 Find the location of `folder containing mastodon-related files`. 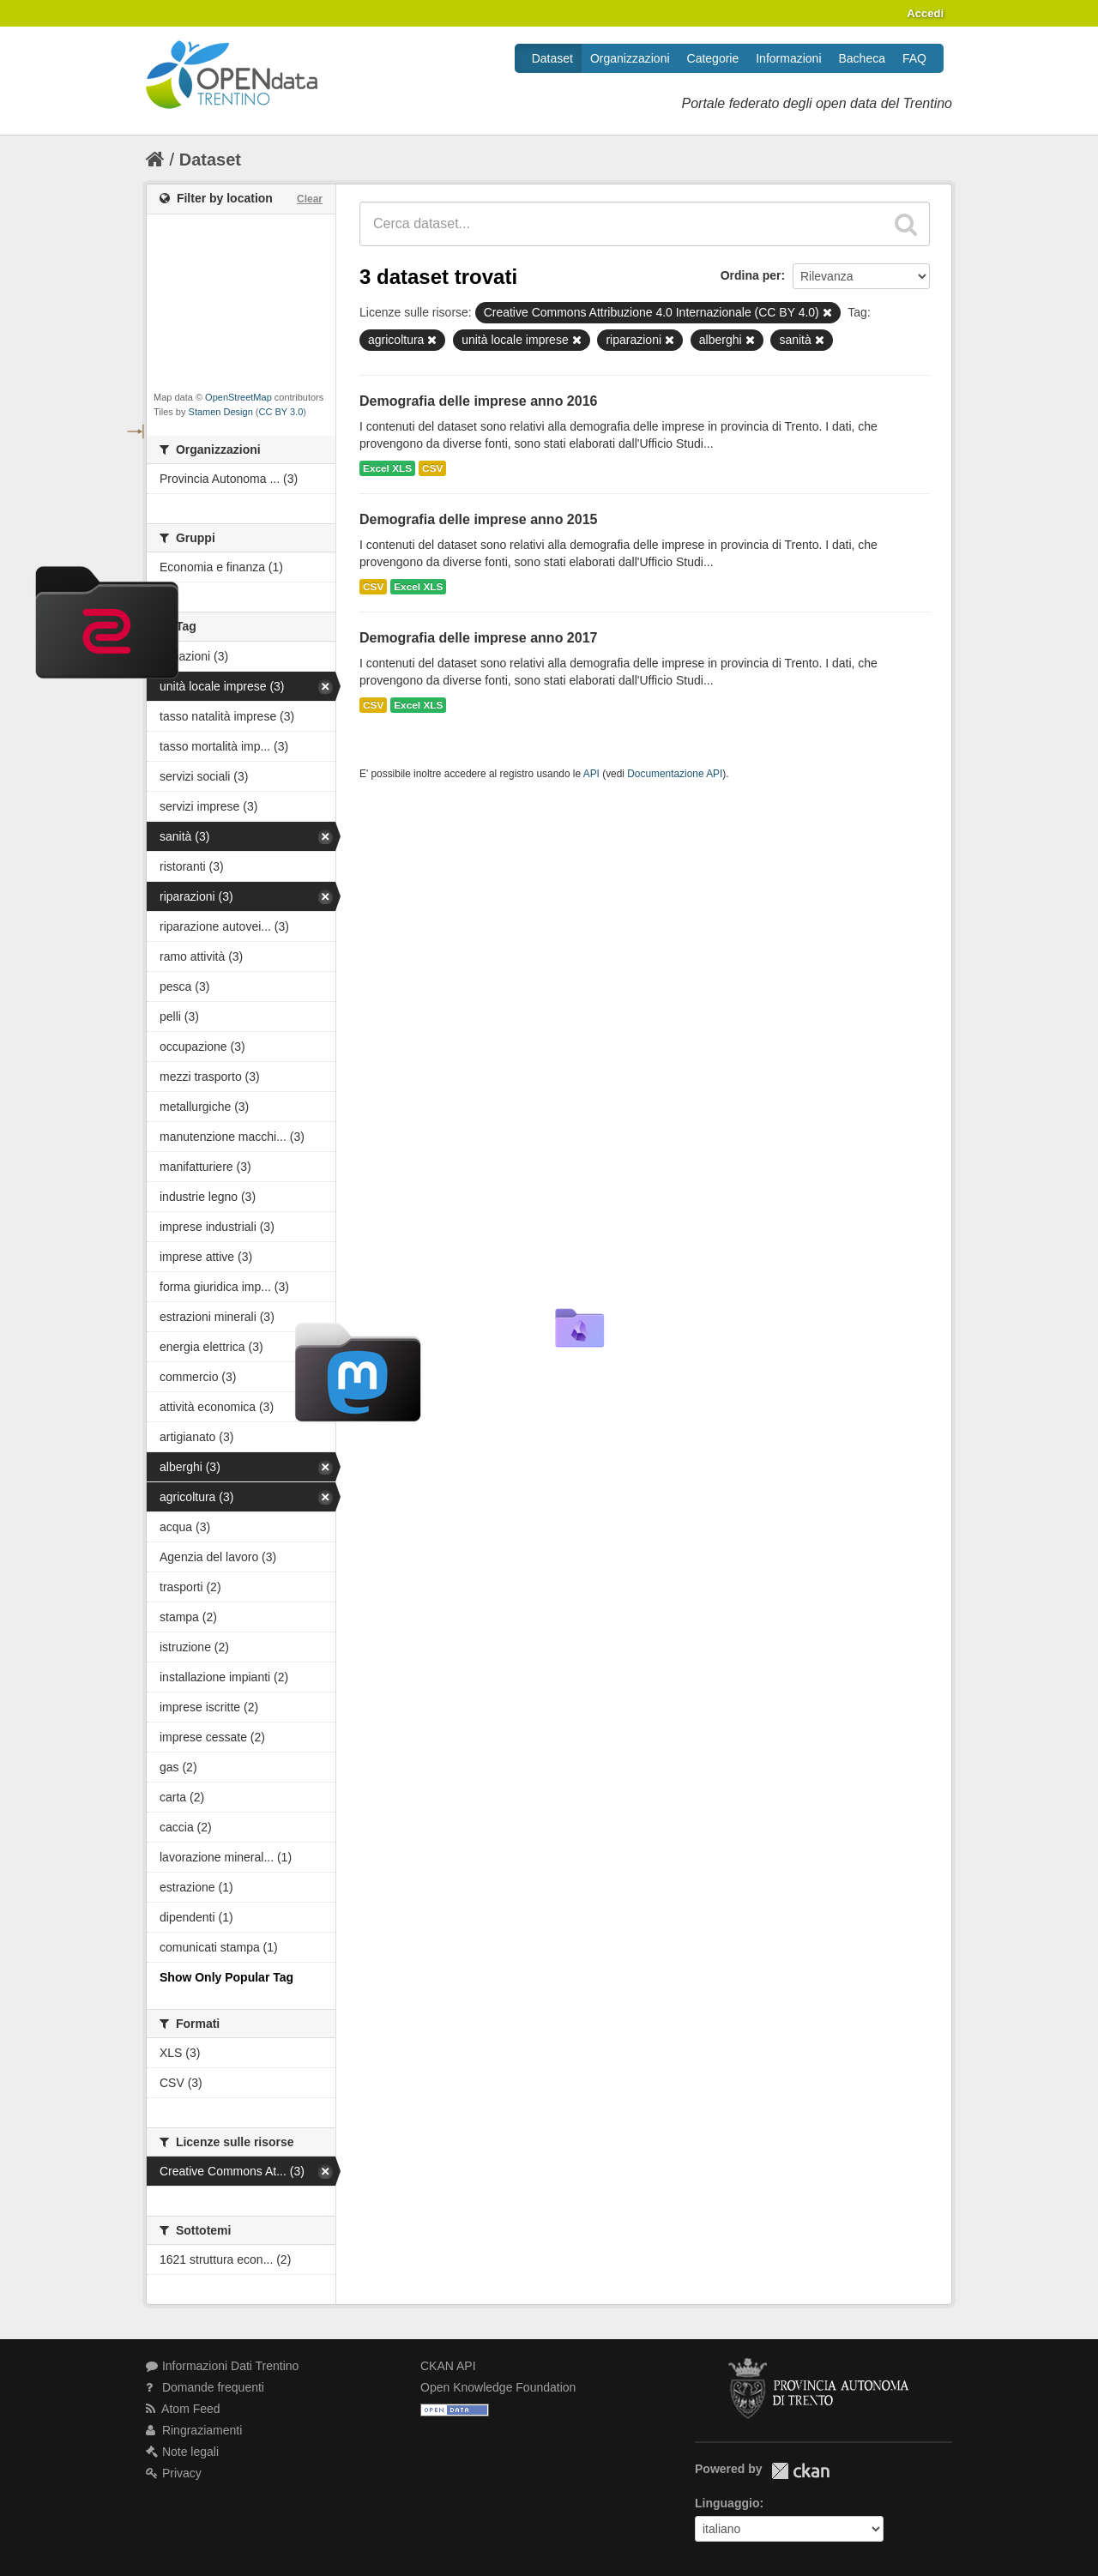

folder containing mastodon-related files is located at coordinates (357, 1375).